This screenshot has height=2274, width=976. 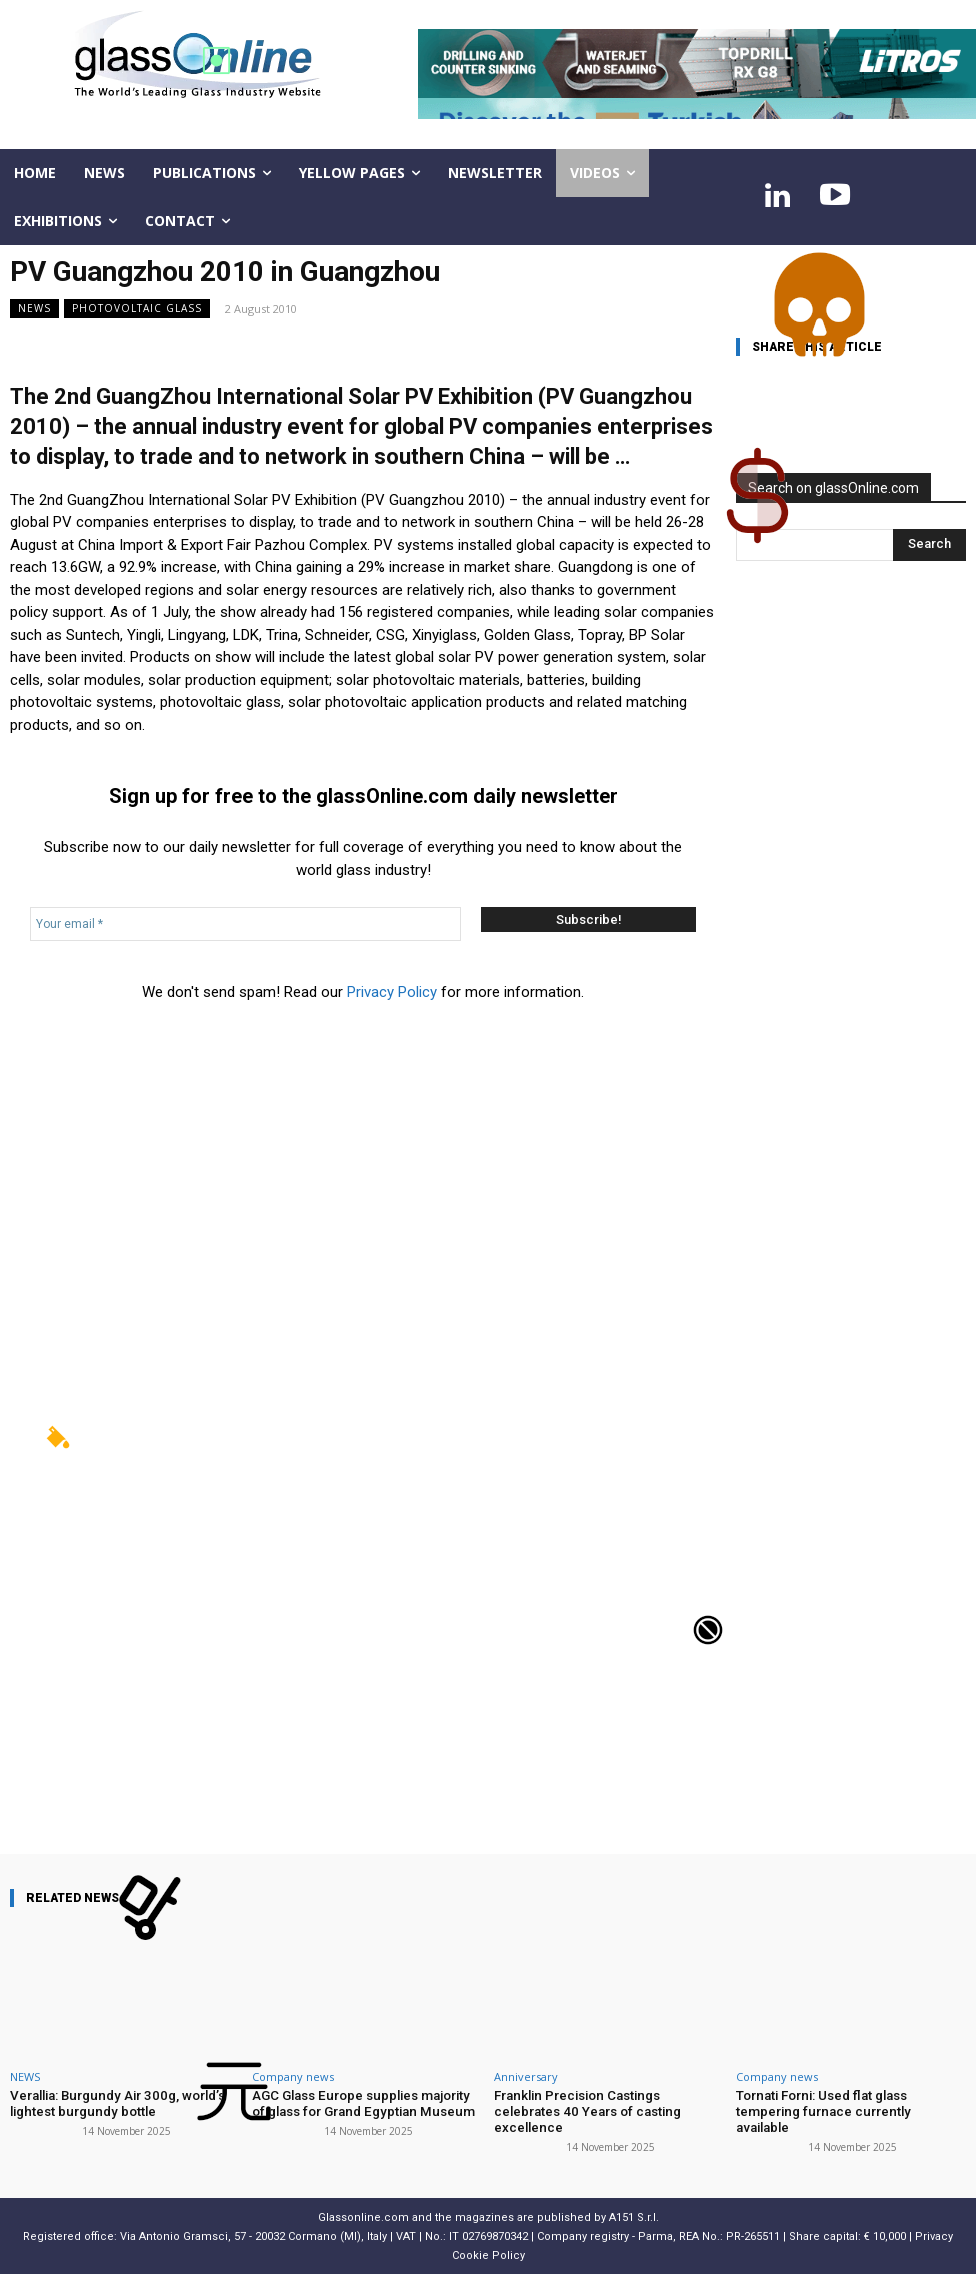 I want to click on indicates a file has been modified, so click(x=216, y=60).